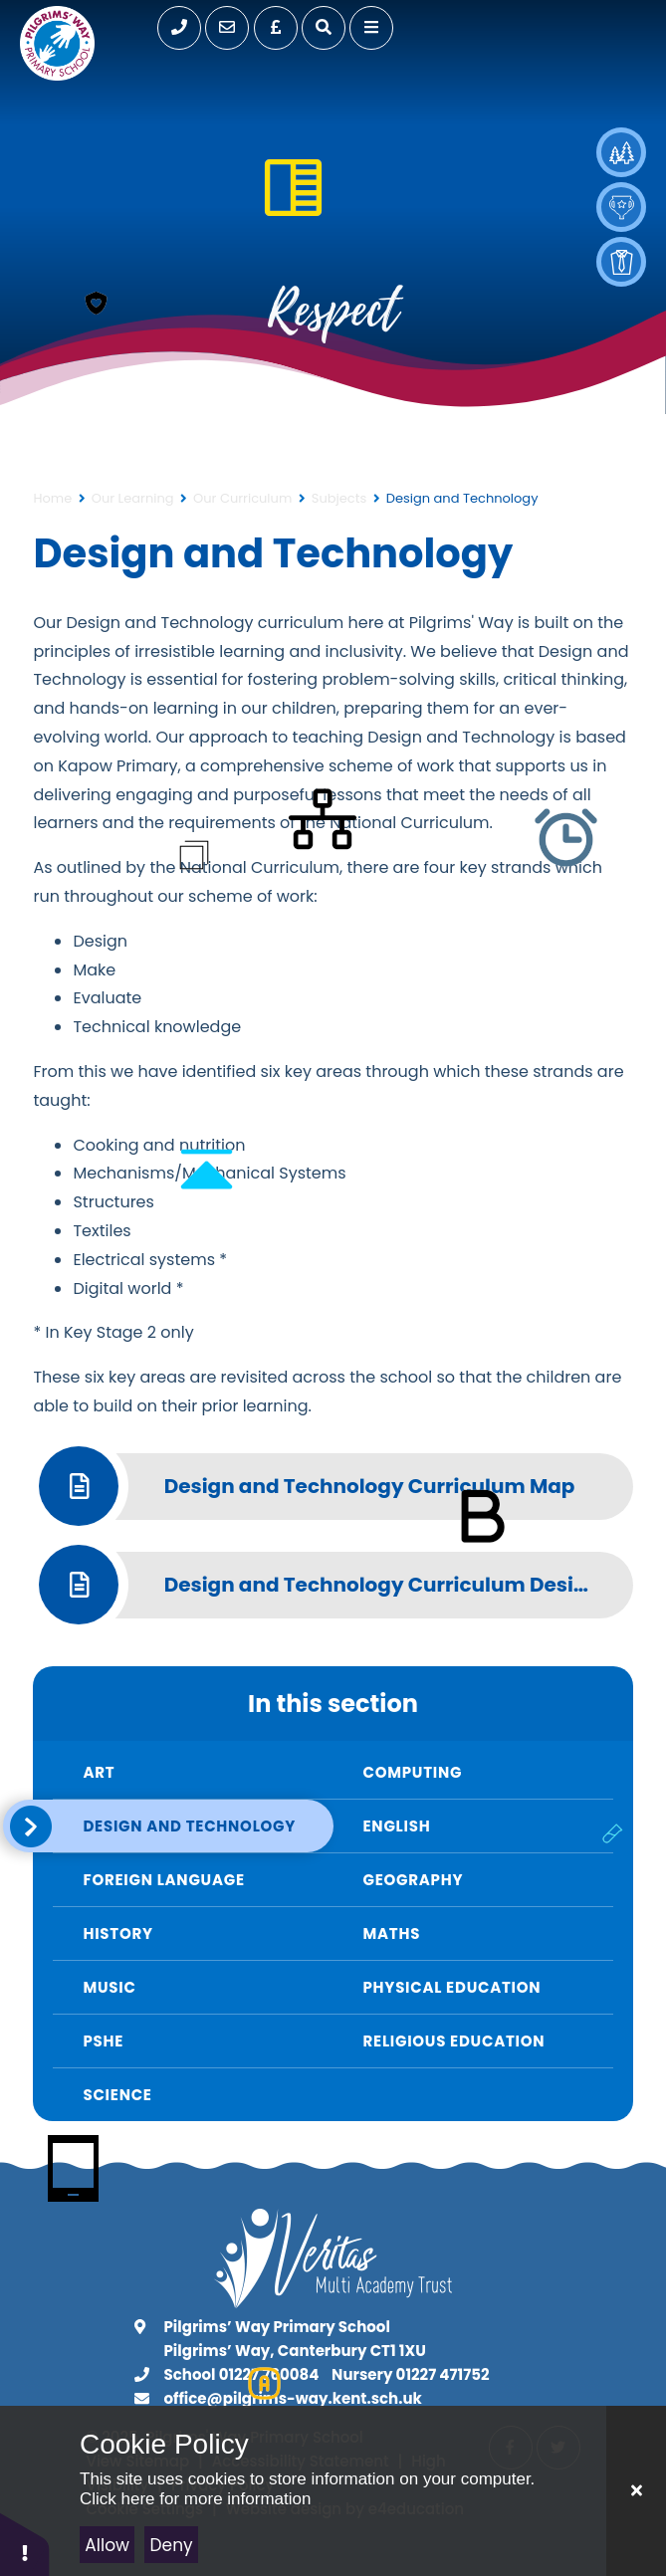 This screenshot has height=2576, width=666. Describe the element at coordinates (264, 2383) in the screenshot. I see `select font style or text option A` at that location.